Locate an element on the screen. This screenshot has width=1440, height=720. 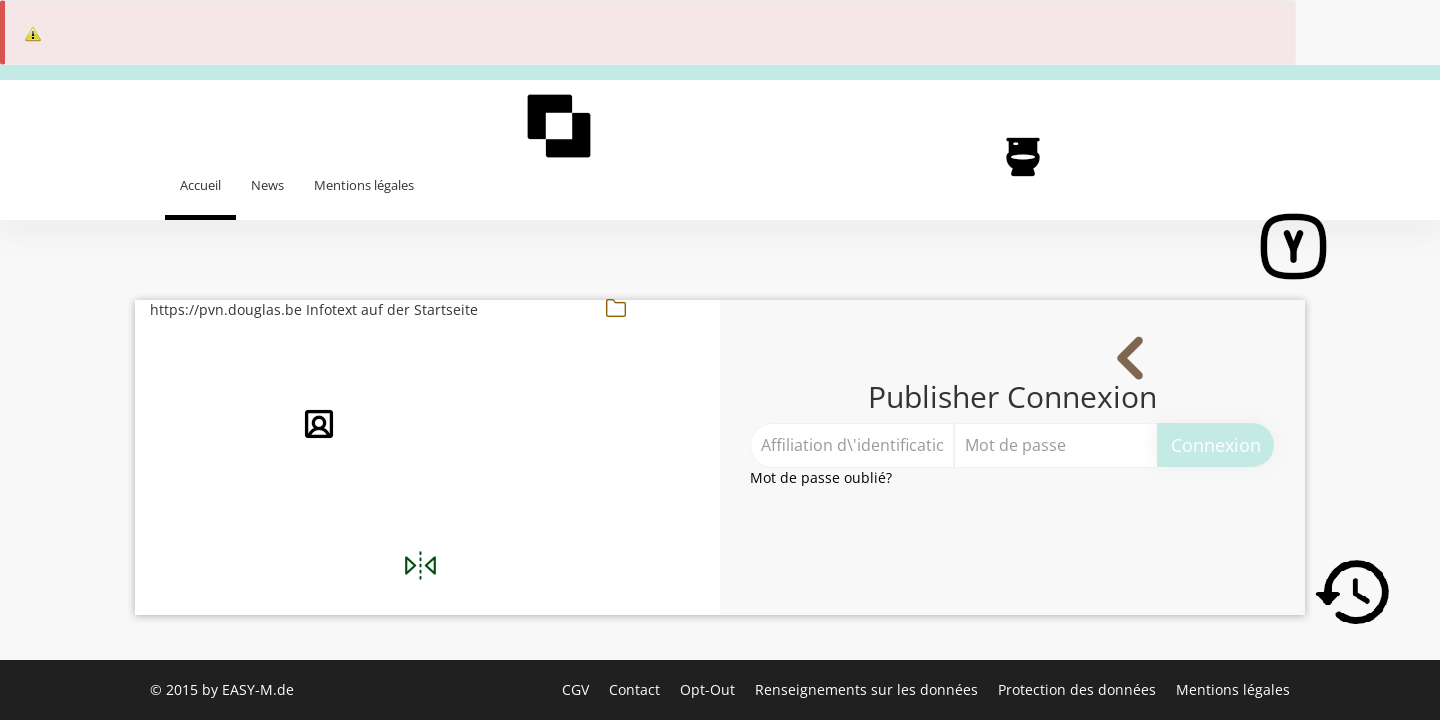
mirror or flip content horizontally is located at coordinates (420, 565).